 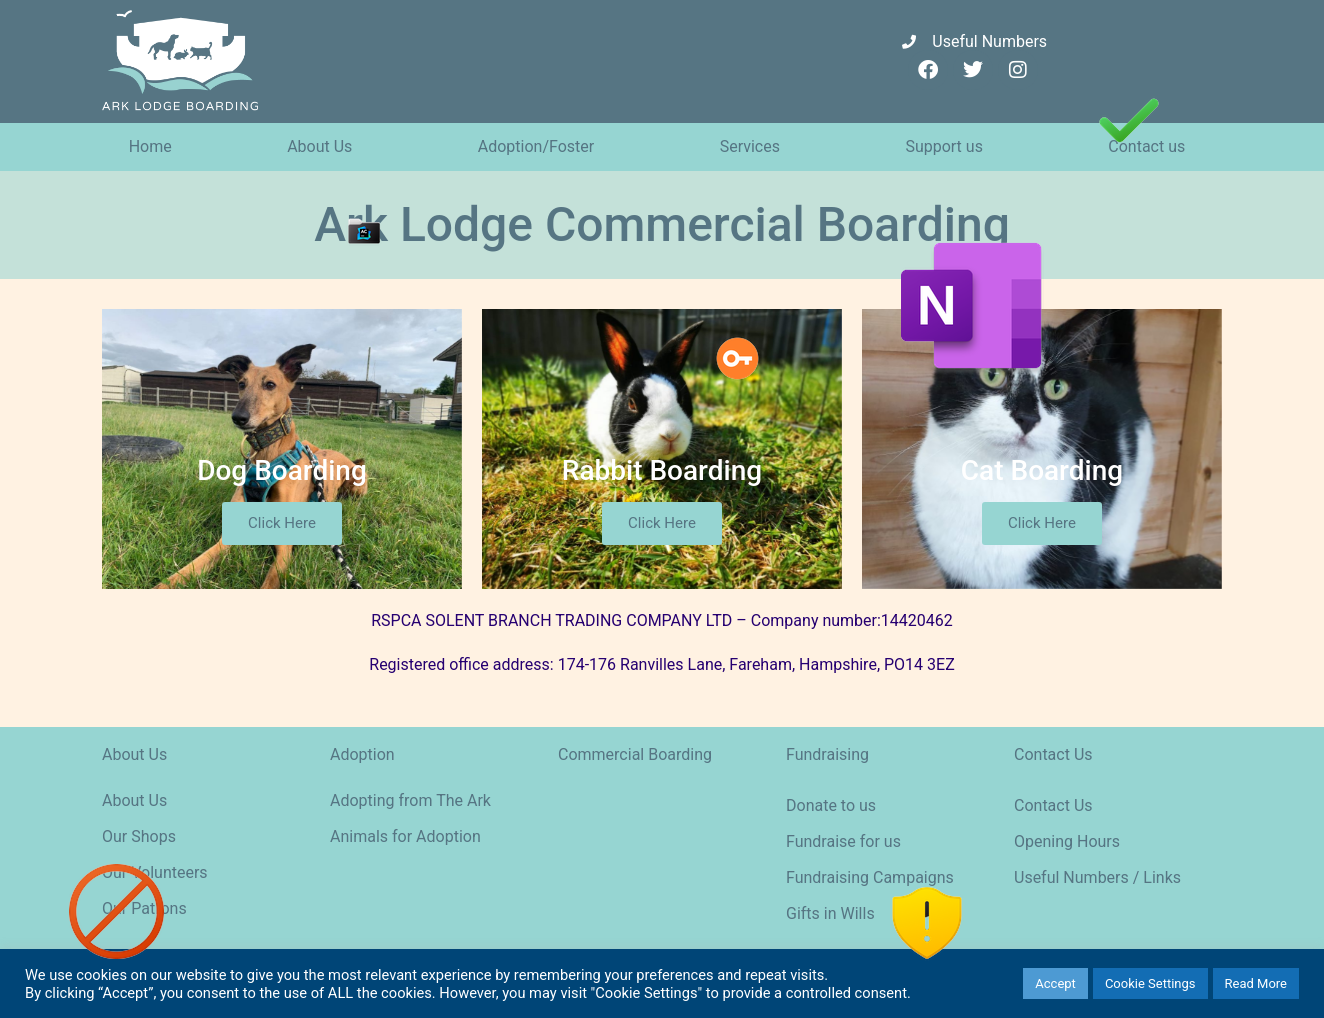 I want to click on indicates a security warning or alert, so click(x=927, y=923).